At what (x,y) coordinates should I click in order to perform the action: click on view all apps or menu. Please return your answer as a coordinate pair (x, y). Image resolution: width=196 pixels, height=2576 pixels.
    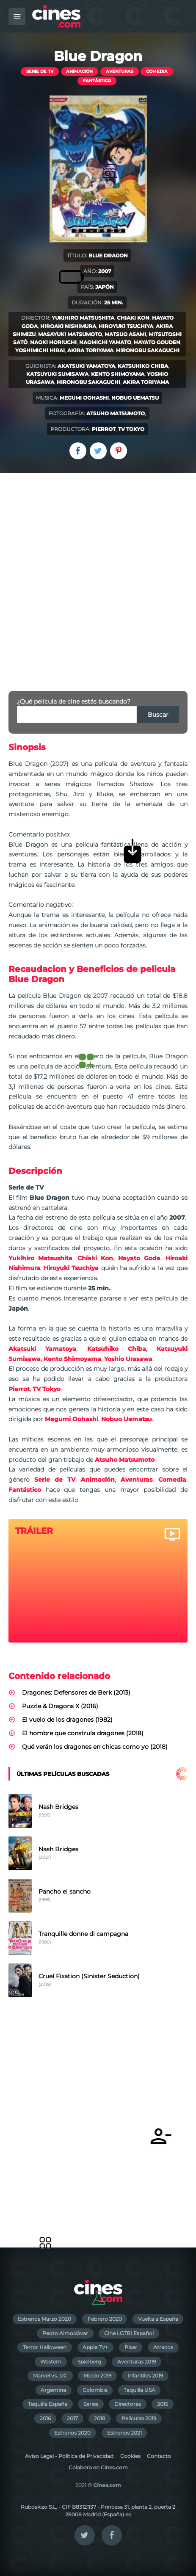
    Looking at the image, I should click on (45, 2243).